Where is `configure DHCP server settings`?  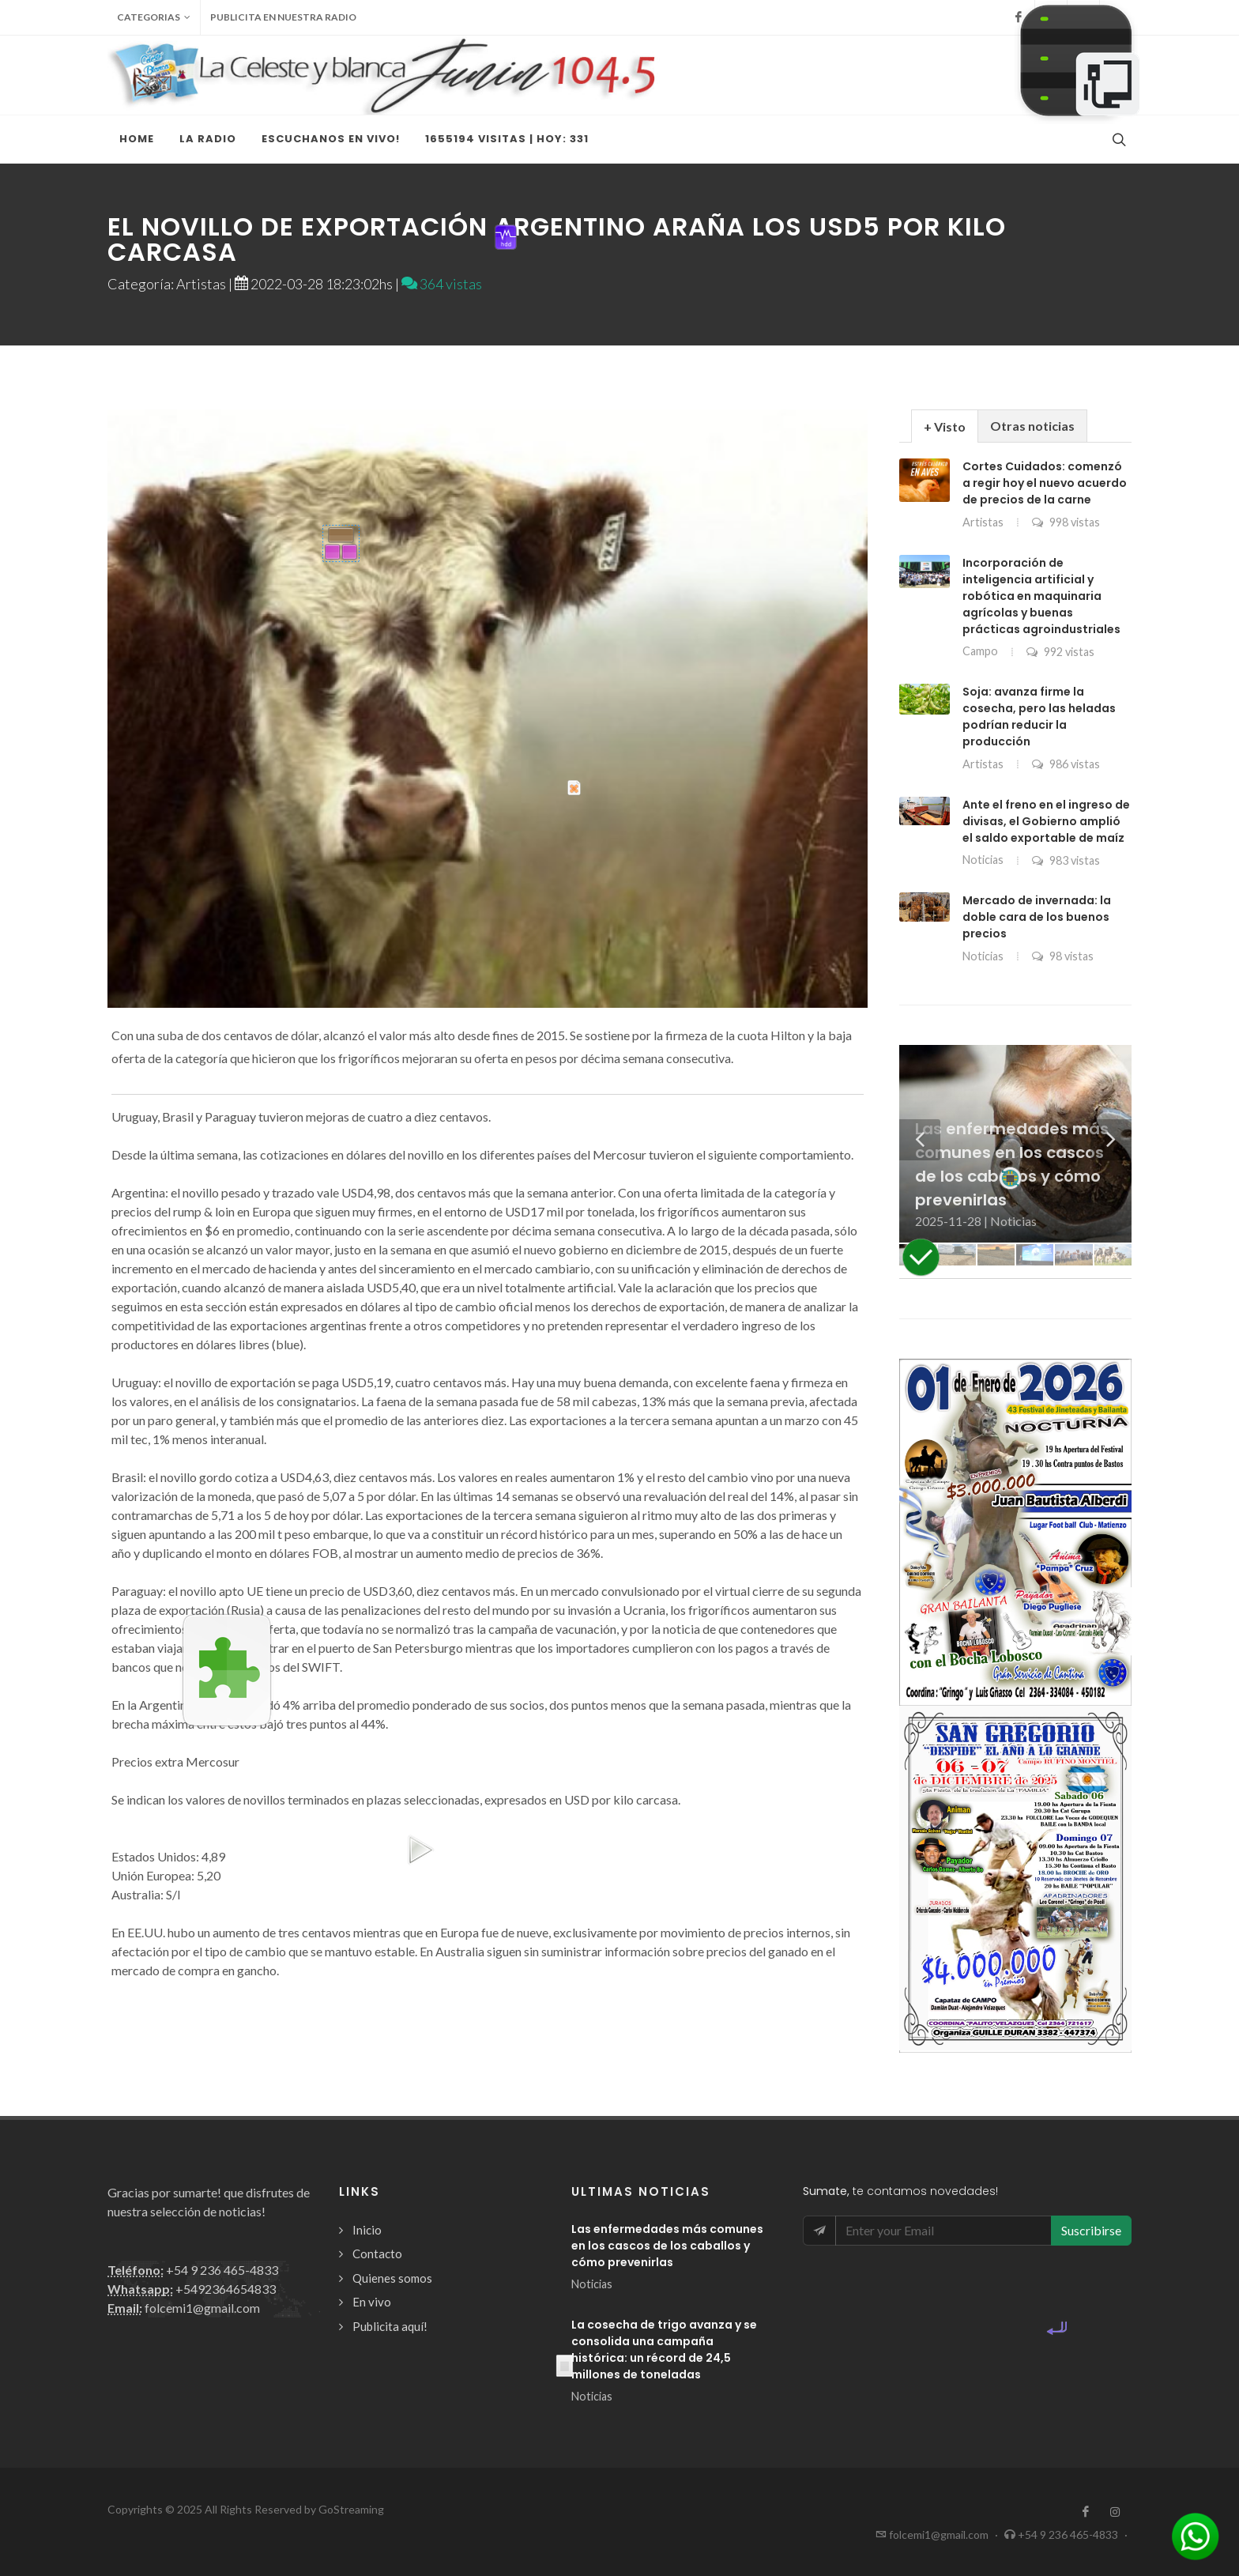
configure DHCP server settings is located at coordinates (1077, 62).